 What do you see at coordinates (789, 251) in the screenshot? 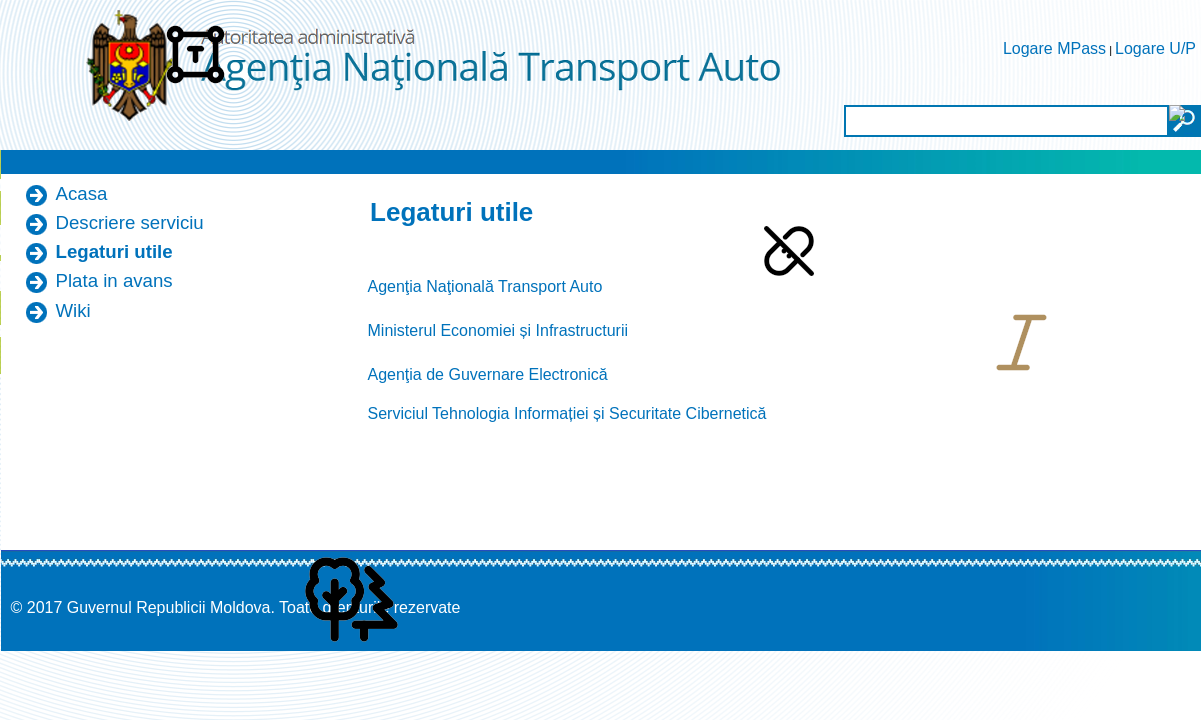
I see `remove or disable bandage/healing indicator` at bounding box center [789, 251].